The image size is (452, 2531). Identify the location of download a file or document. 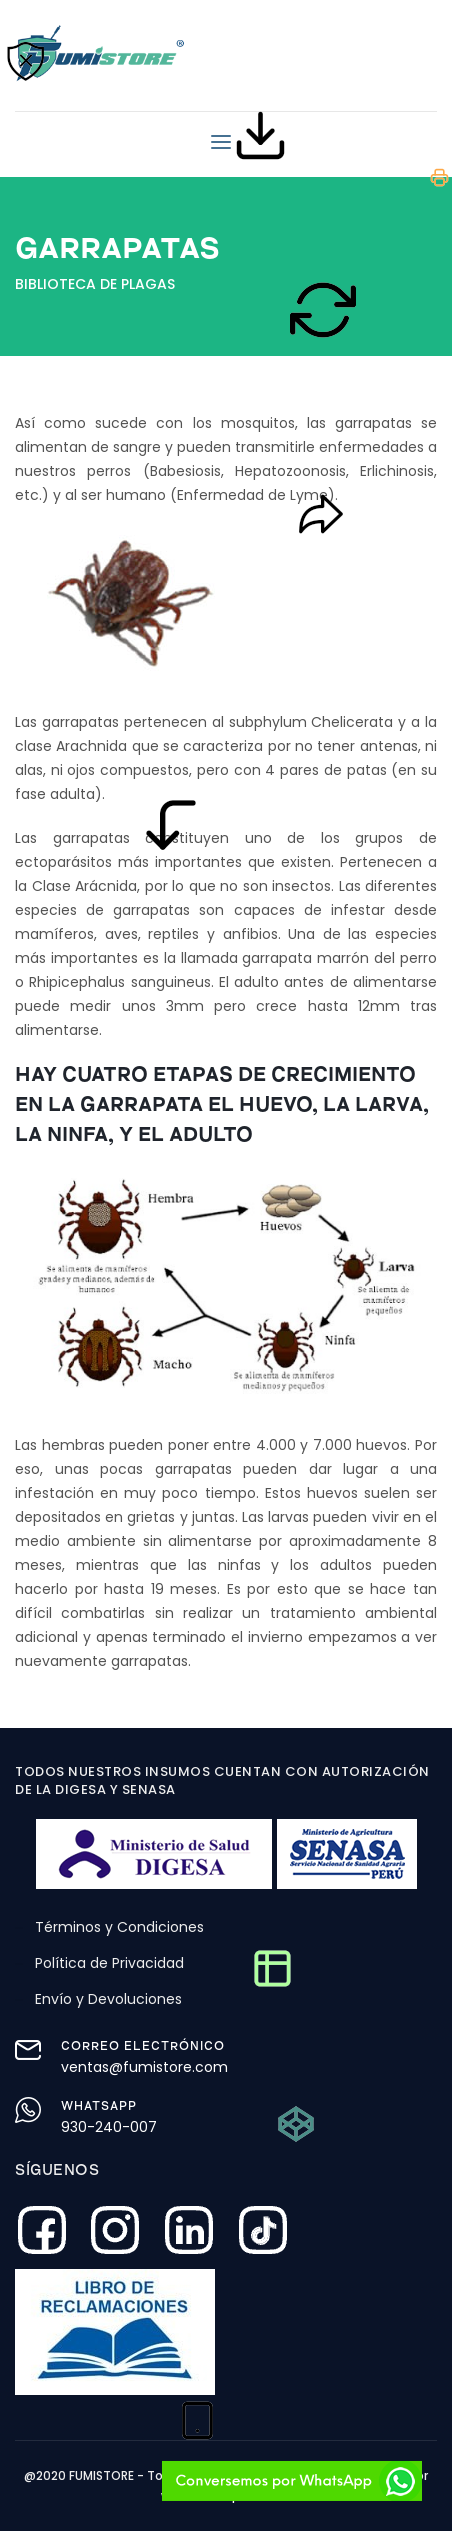
(260, 135).